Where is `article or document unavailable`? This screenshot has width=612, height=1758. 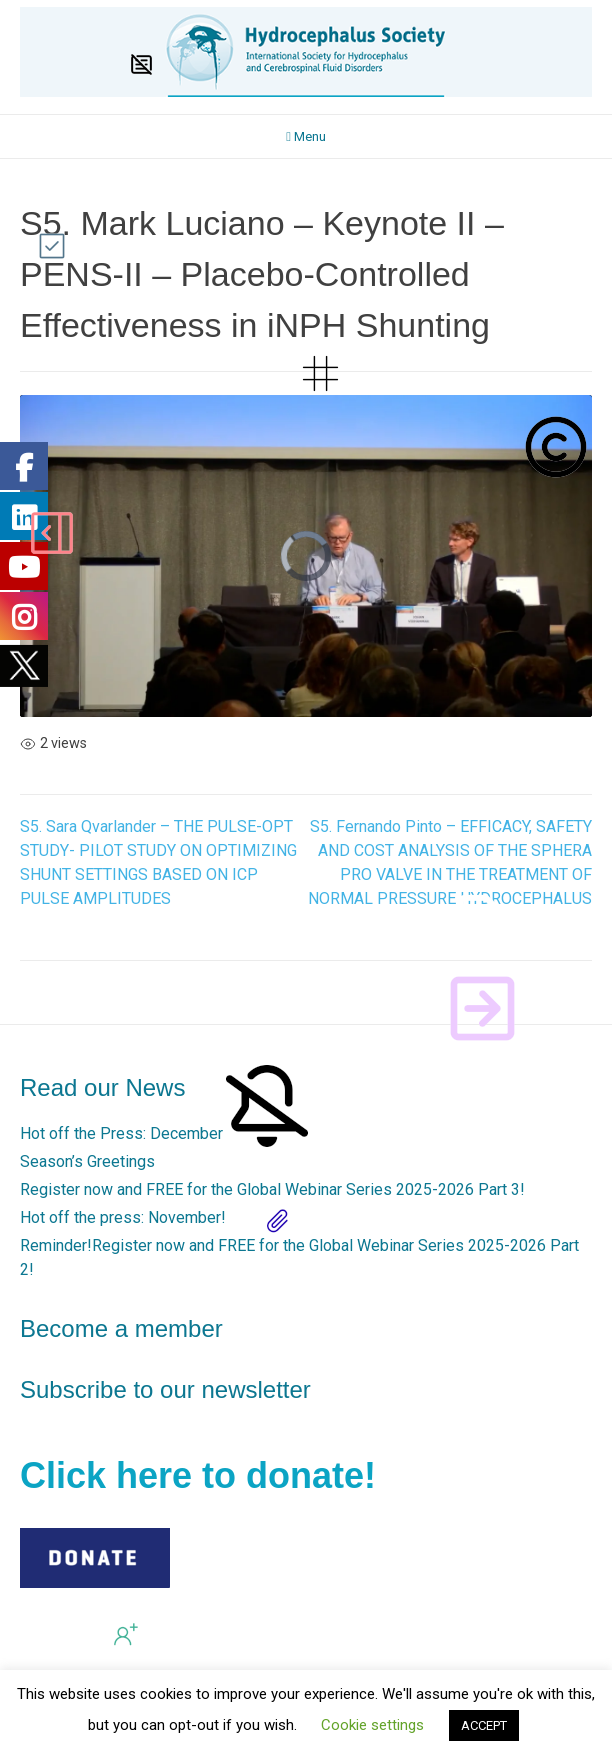
article or document unavailable is located at coordinates (141, 64).